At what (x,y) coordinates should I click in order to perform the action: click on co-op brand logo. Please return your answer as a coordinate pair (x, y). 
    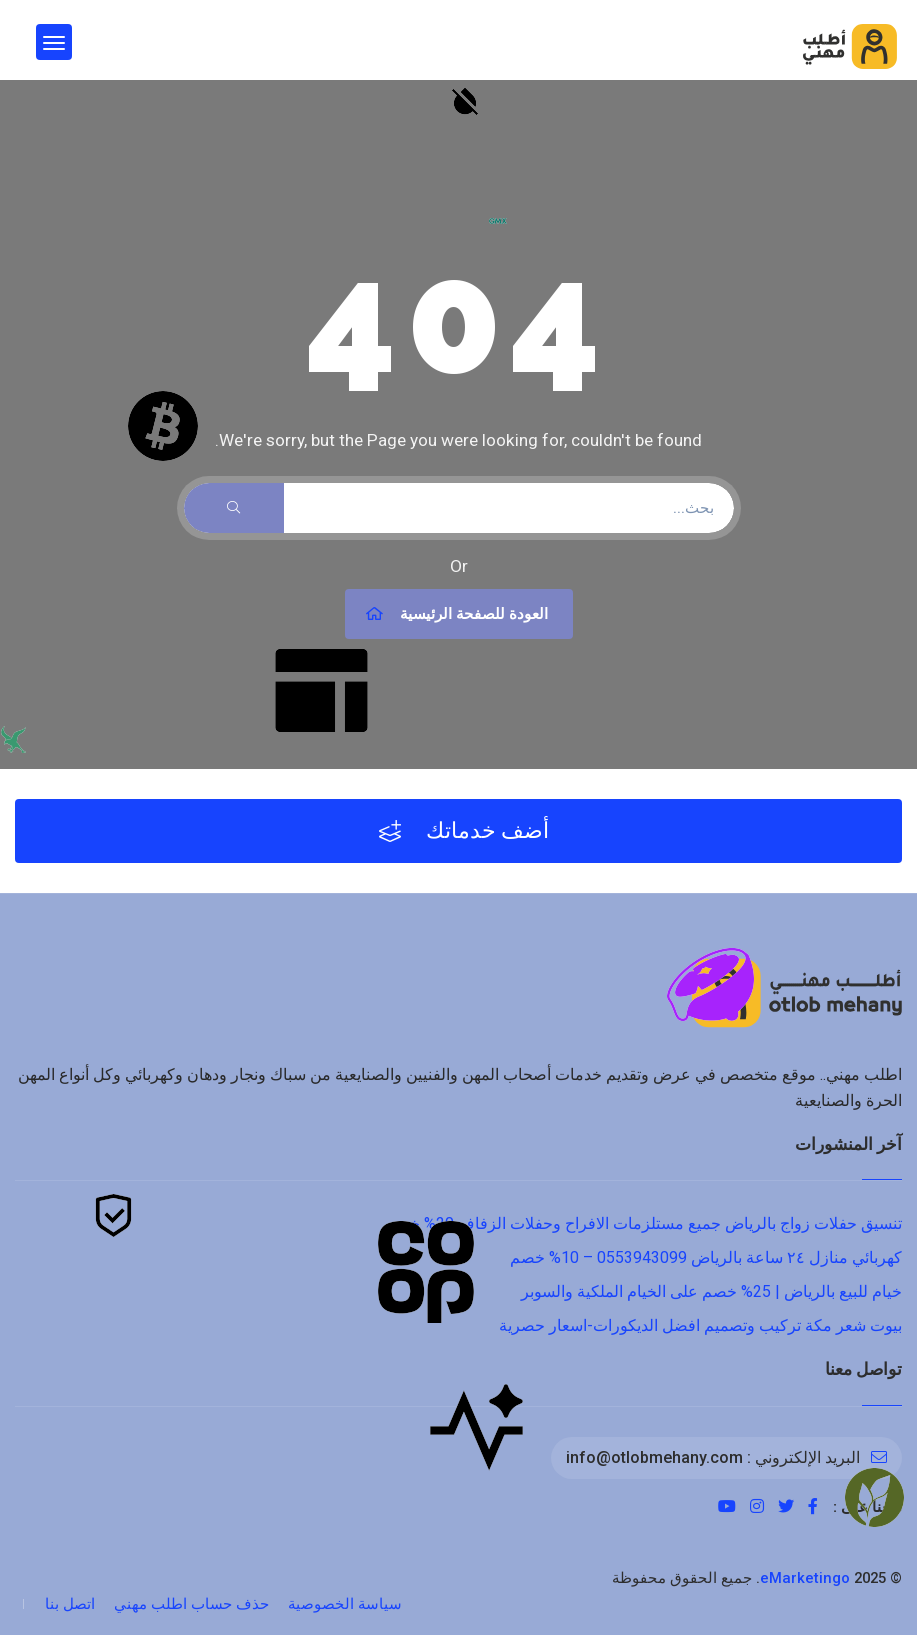
    Looking at the image, I should click on (426, 1272).